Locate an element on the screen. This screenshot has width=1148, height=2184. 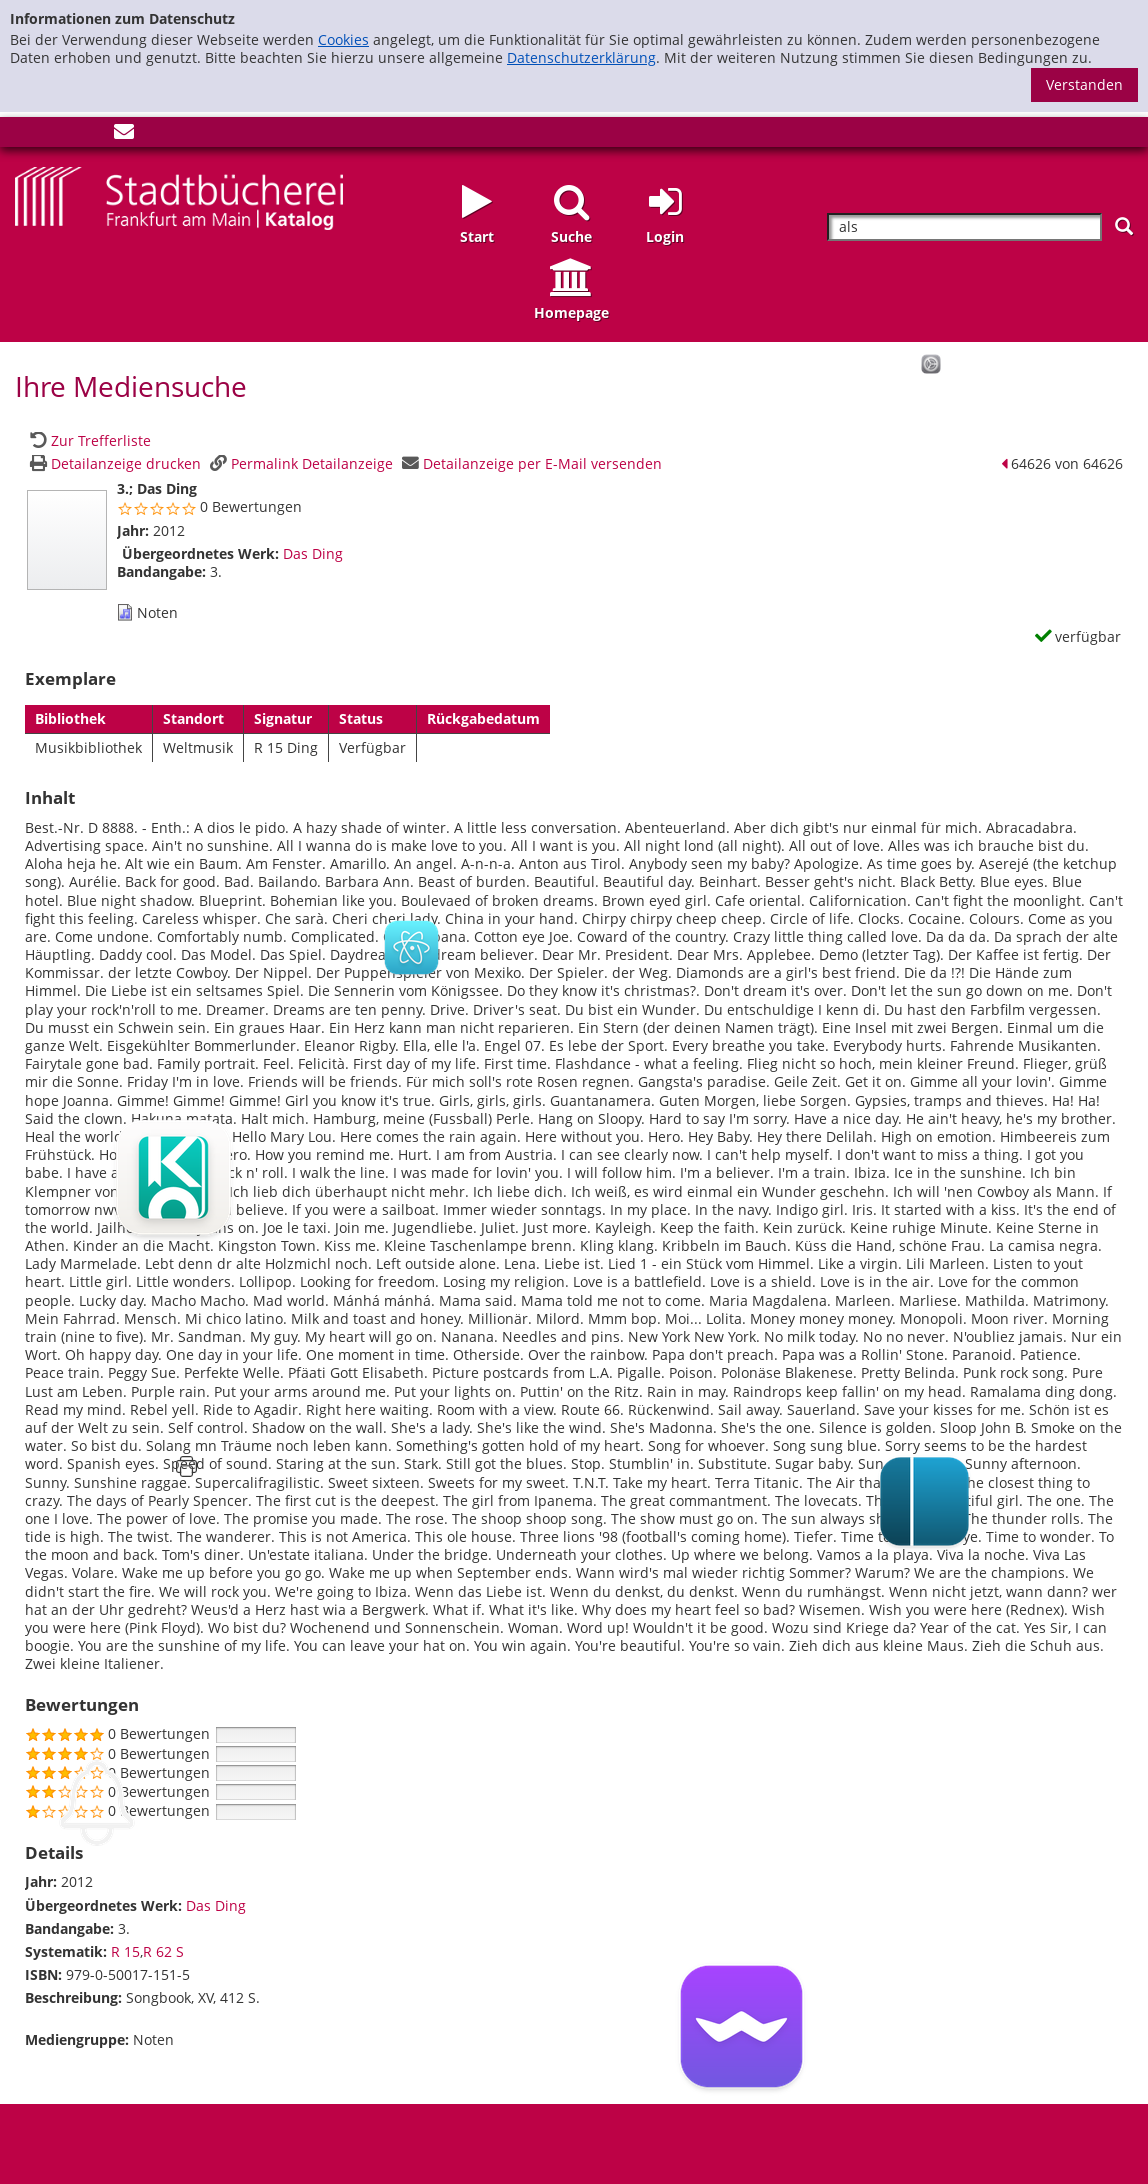
open ferdium messaging aggregator app is located at coordinates (741, 2026).